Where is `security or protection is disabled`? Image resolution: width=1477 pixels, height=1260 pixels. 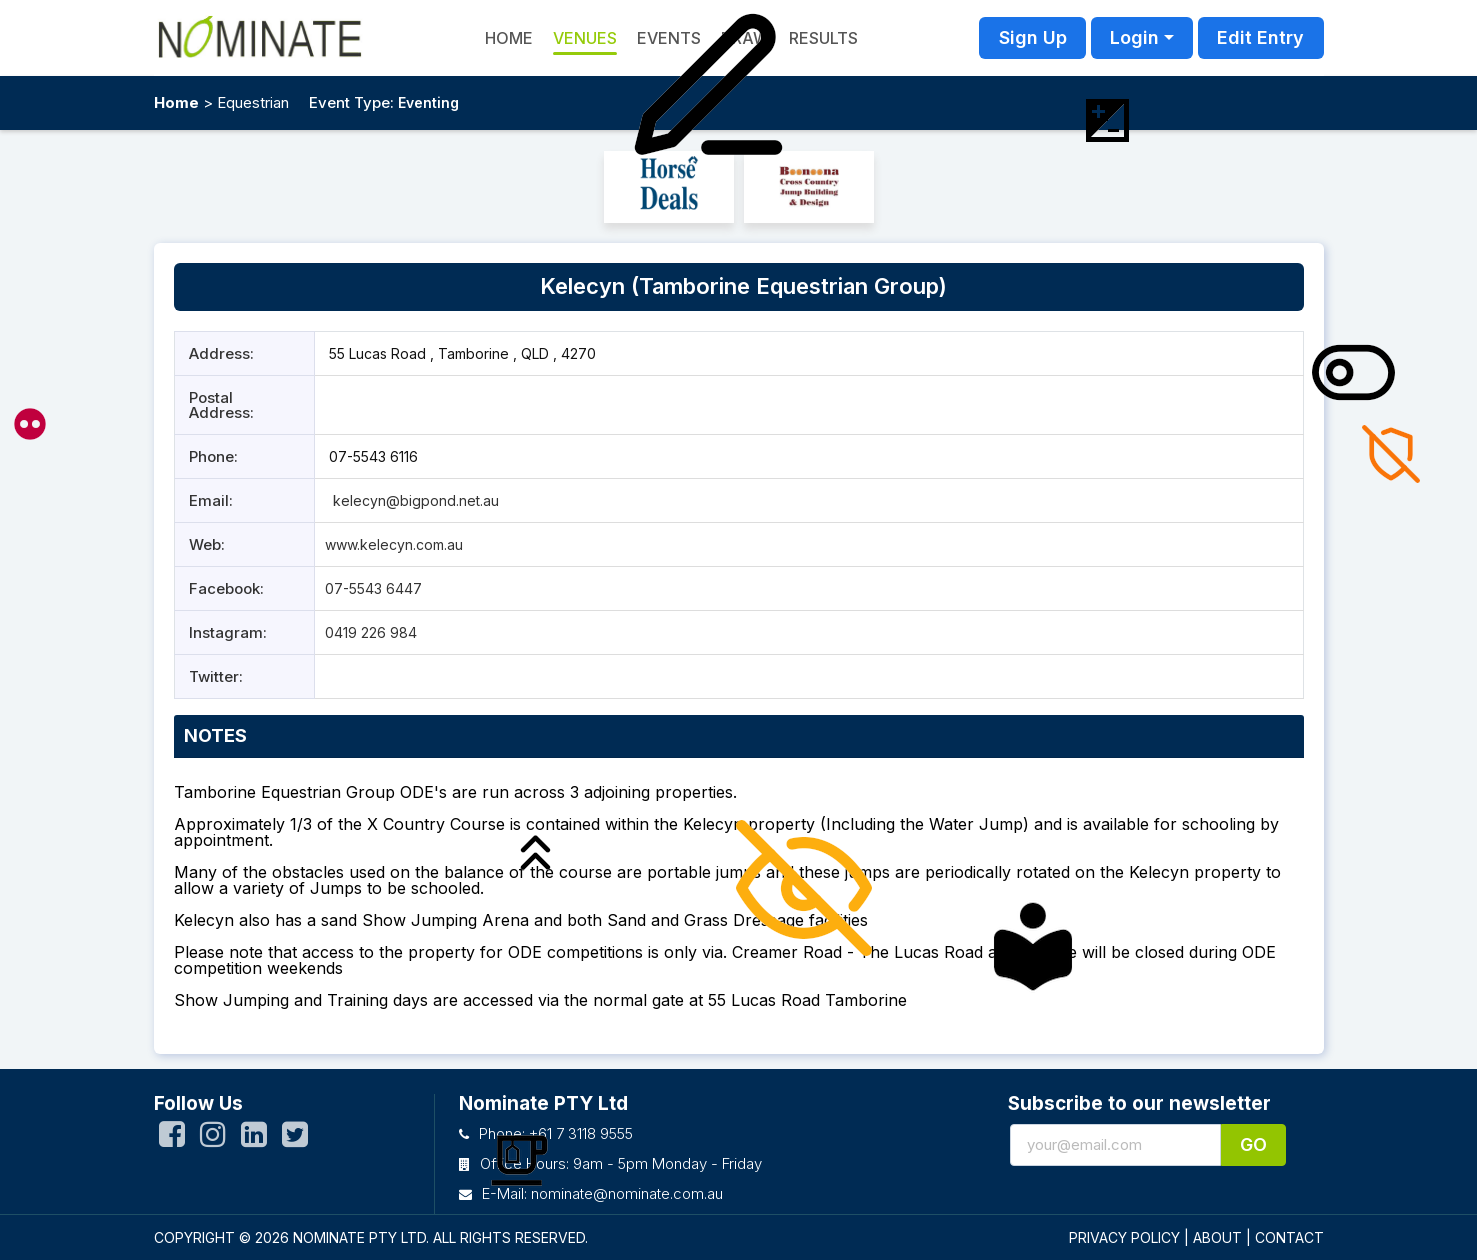 security or protection is disabled is located at coordinates (1391, 454).